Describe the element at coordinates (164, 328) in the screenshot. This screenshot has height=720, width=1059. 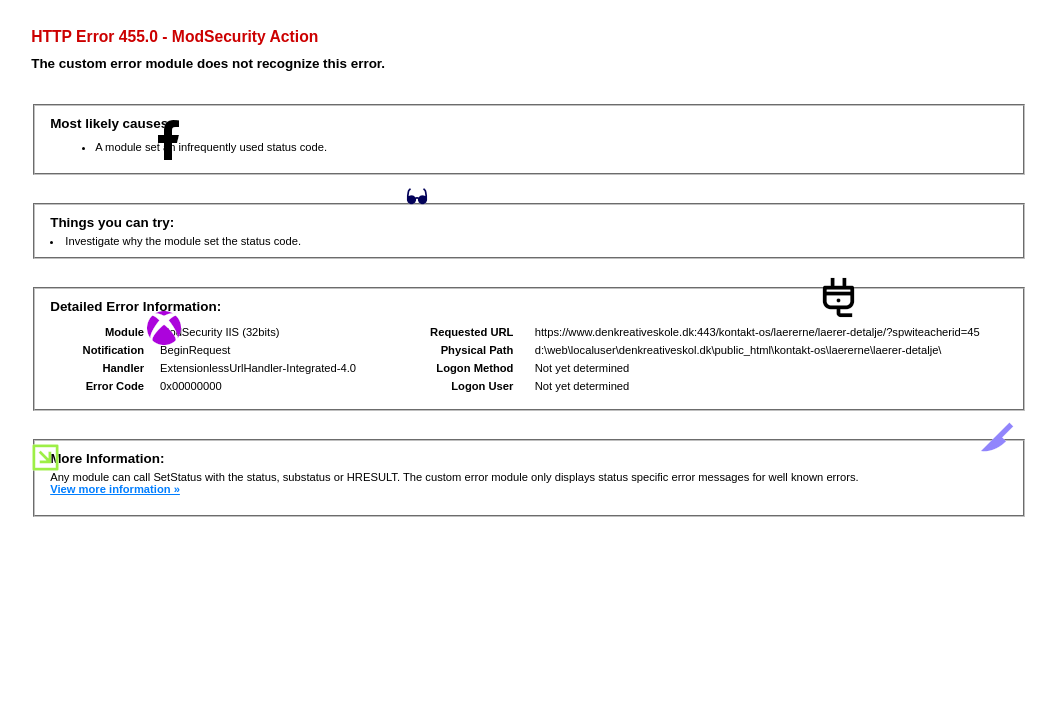
I see `open xbox app or gaming hub` at that location.